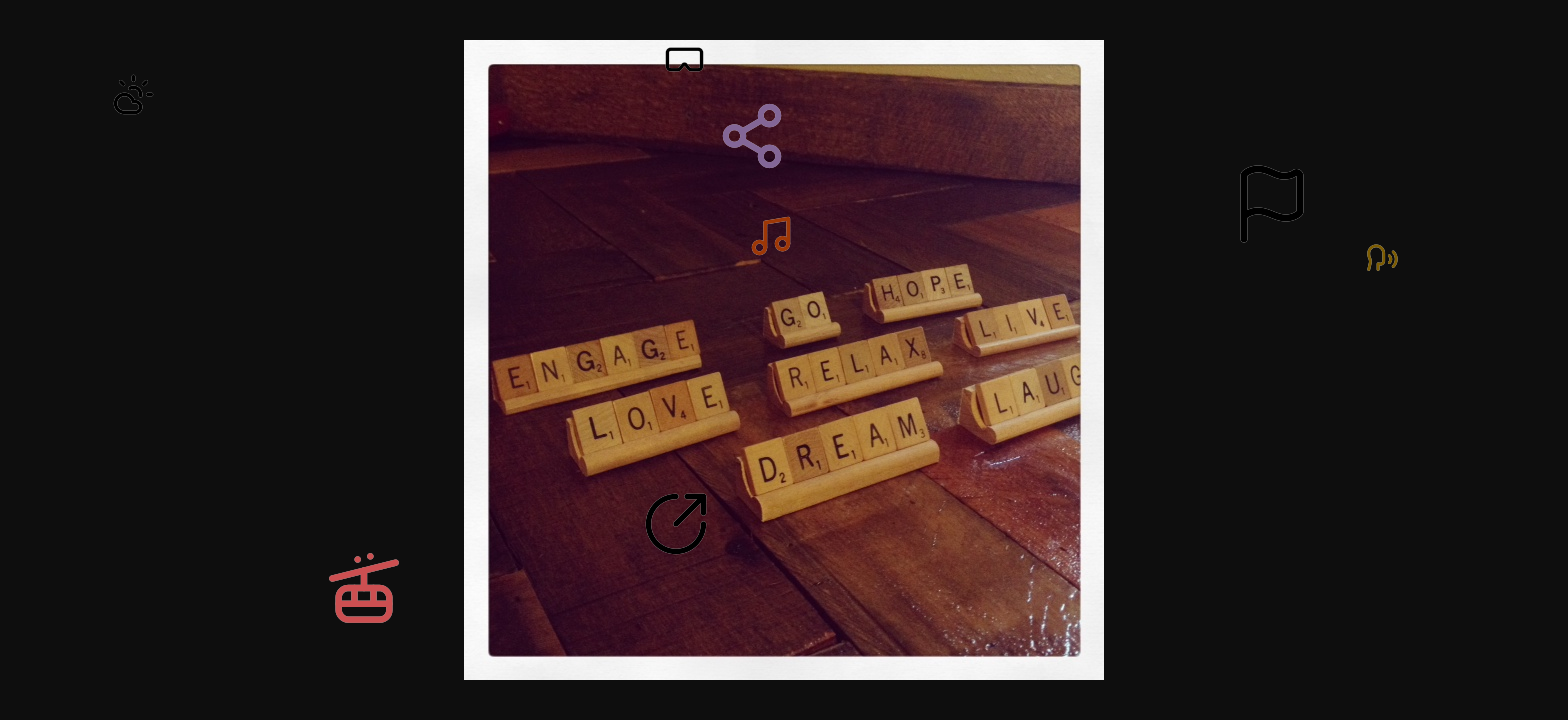 The image size is (1568, 720). I want to click on share content with others, so click(752, 136).